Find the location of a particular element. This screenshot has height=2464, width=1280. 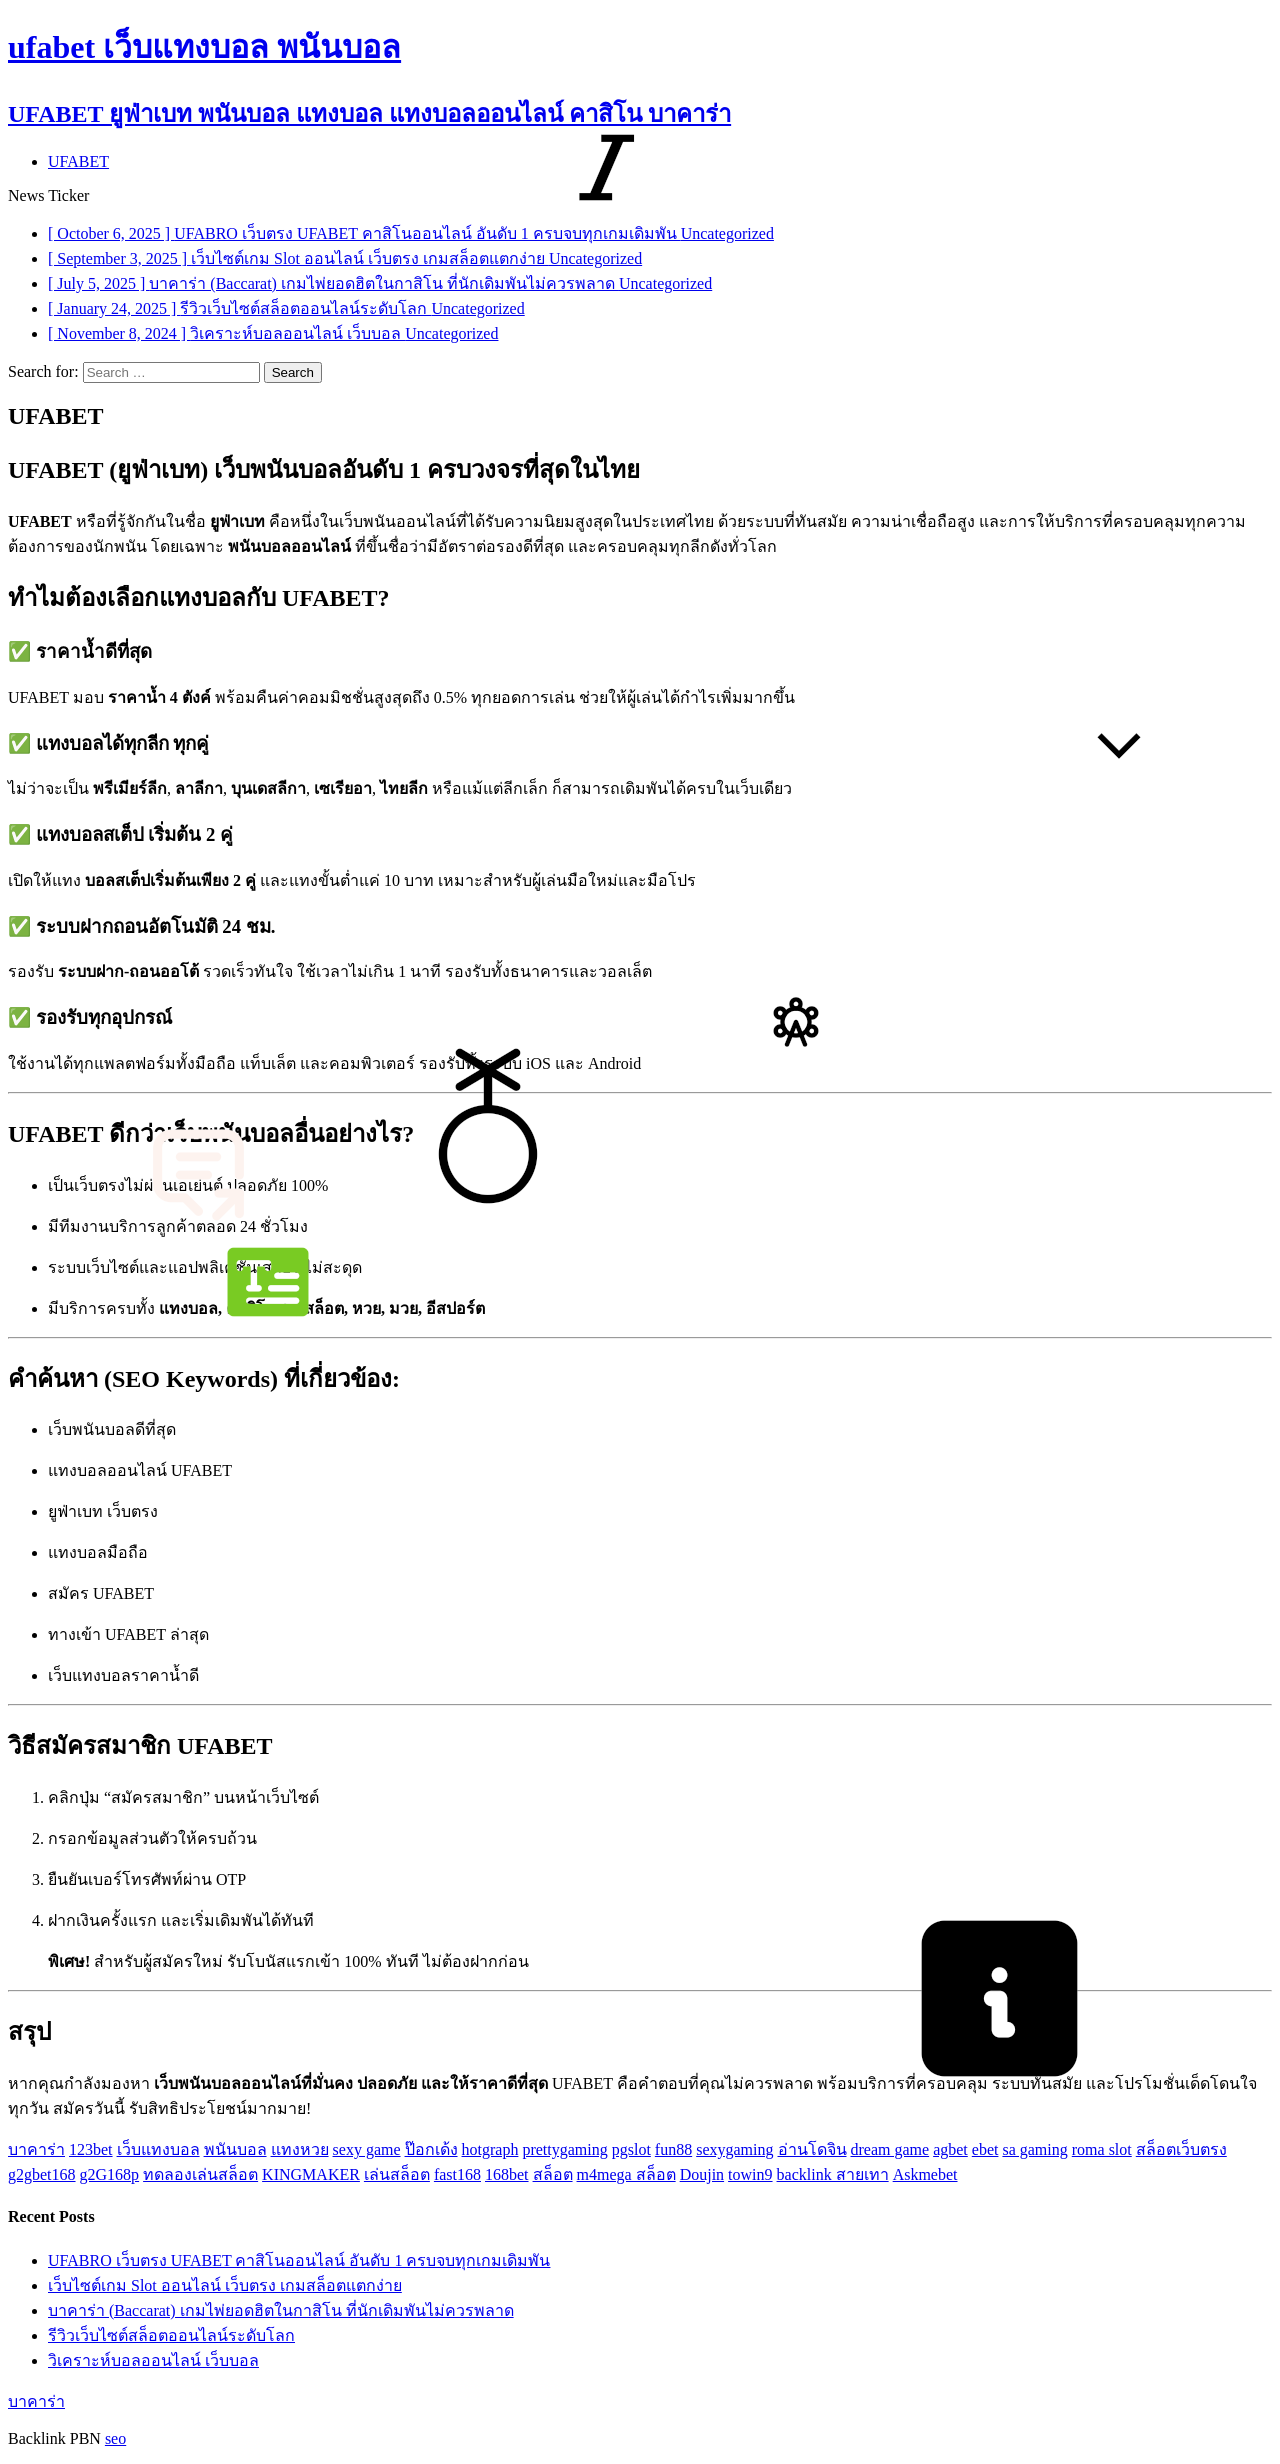

read articles from The New York Times is located at coordinates (268, 1282).